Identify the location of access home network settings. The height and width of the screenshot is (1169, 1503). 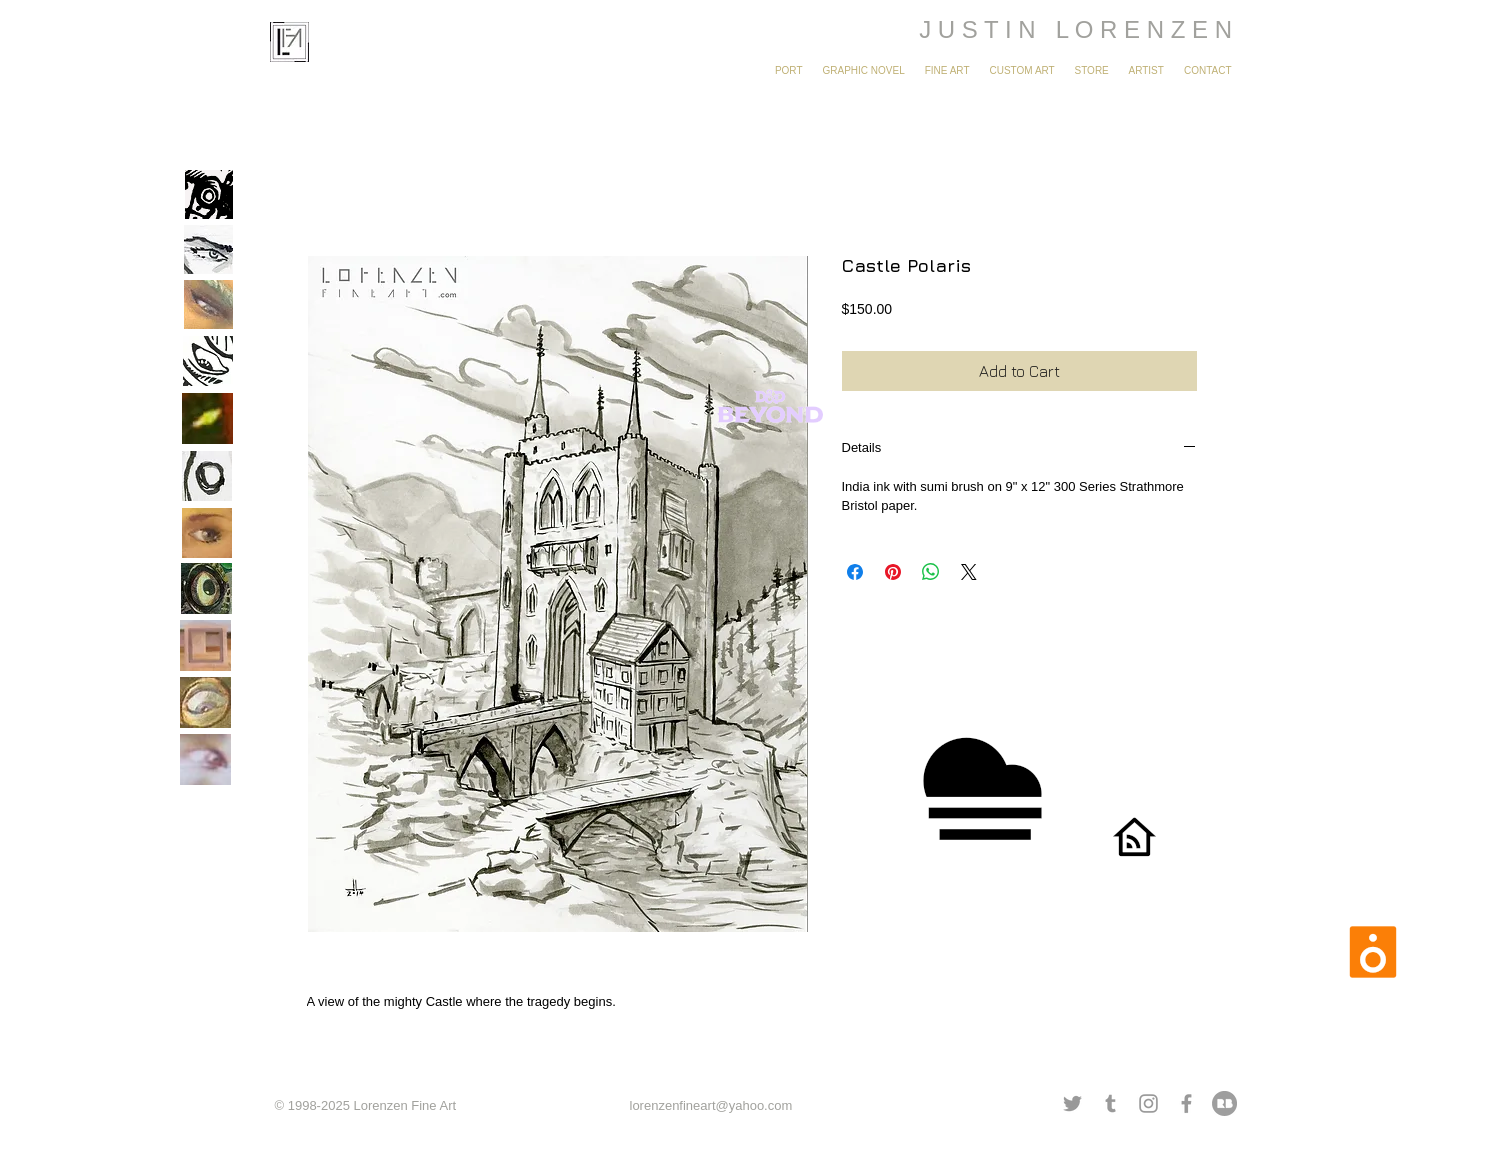
(1134, 838).